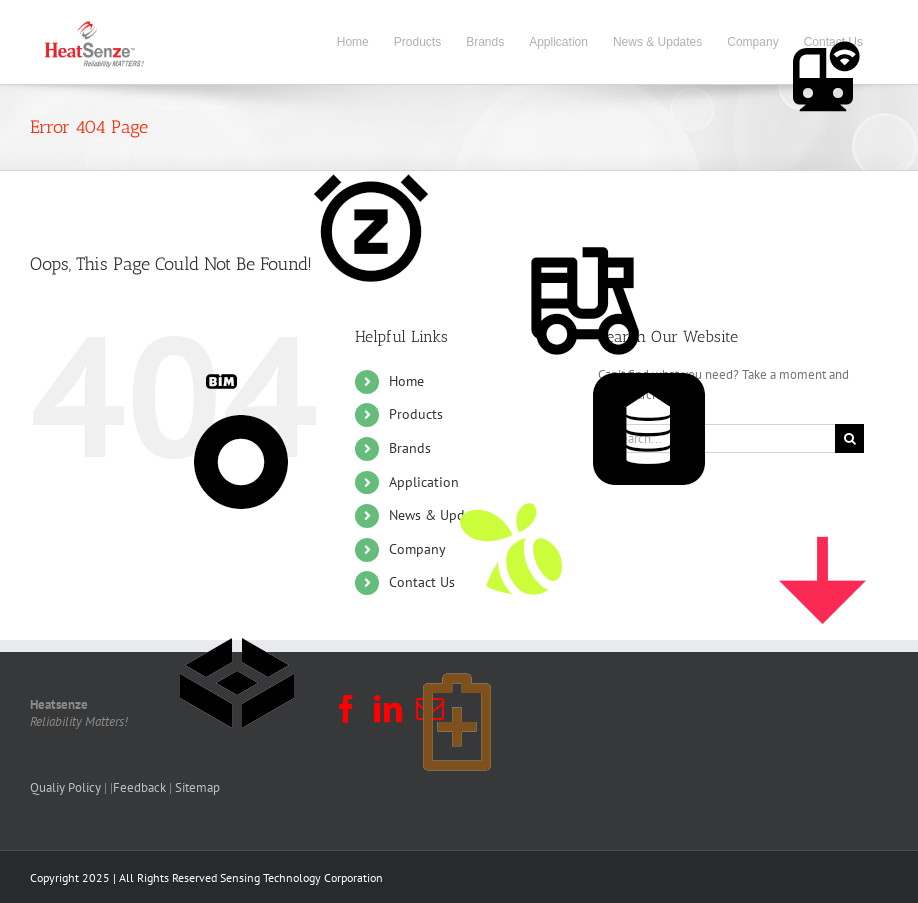  Describe the element at coordinates (649, 429) in the screenshot. I see `namesilo domain registrar logo` at that location.